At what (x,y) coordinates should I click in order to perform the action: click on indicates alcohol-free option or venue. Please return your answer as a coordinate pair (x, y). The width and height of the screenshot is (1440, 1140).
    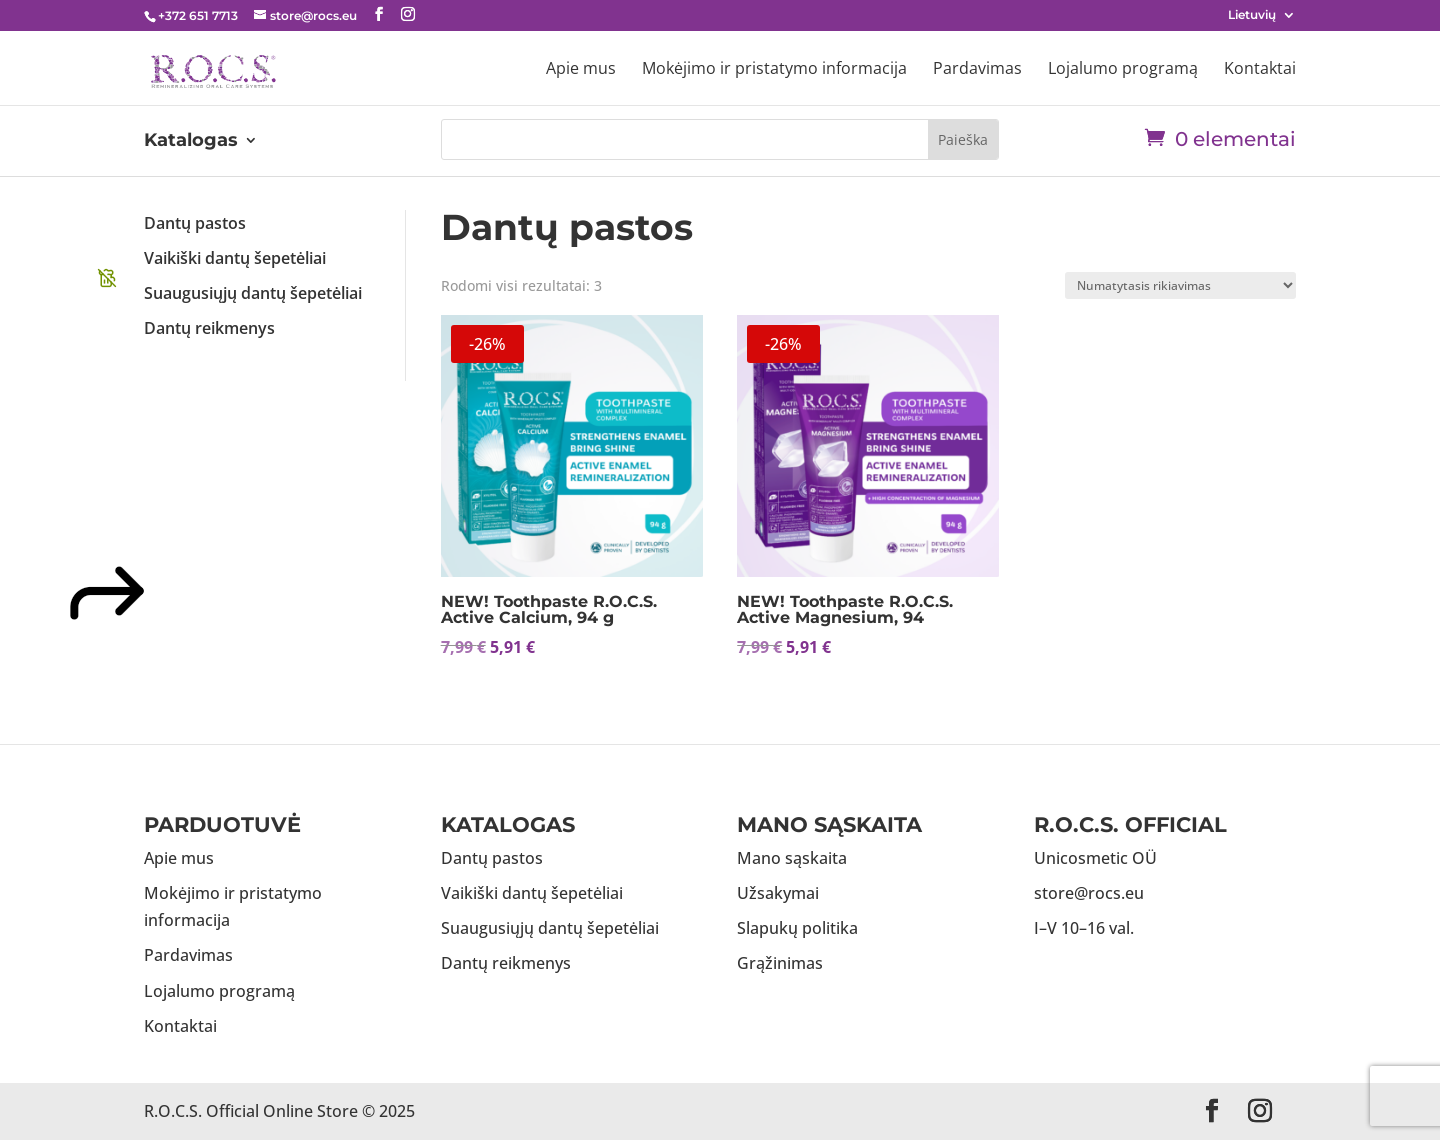
    Looking at the image, I should click on (107, 278).